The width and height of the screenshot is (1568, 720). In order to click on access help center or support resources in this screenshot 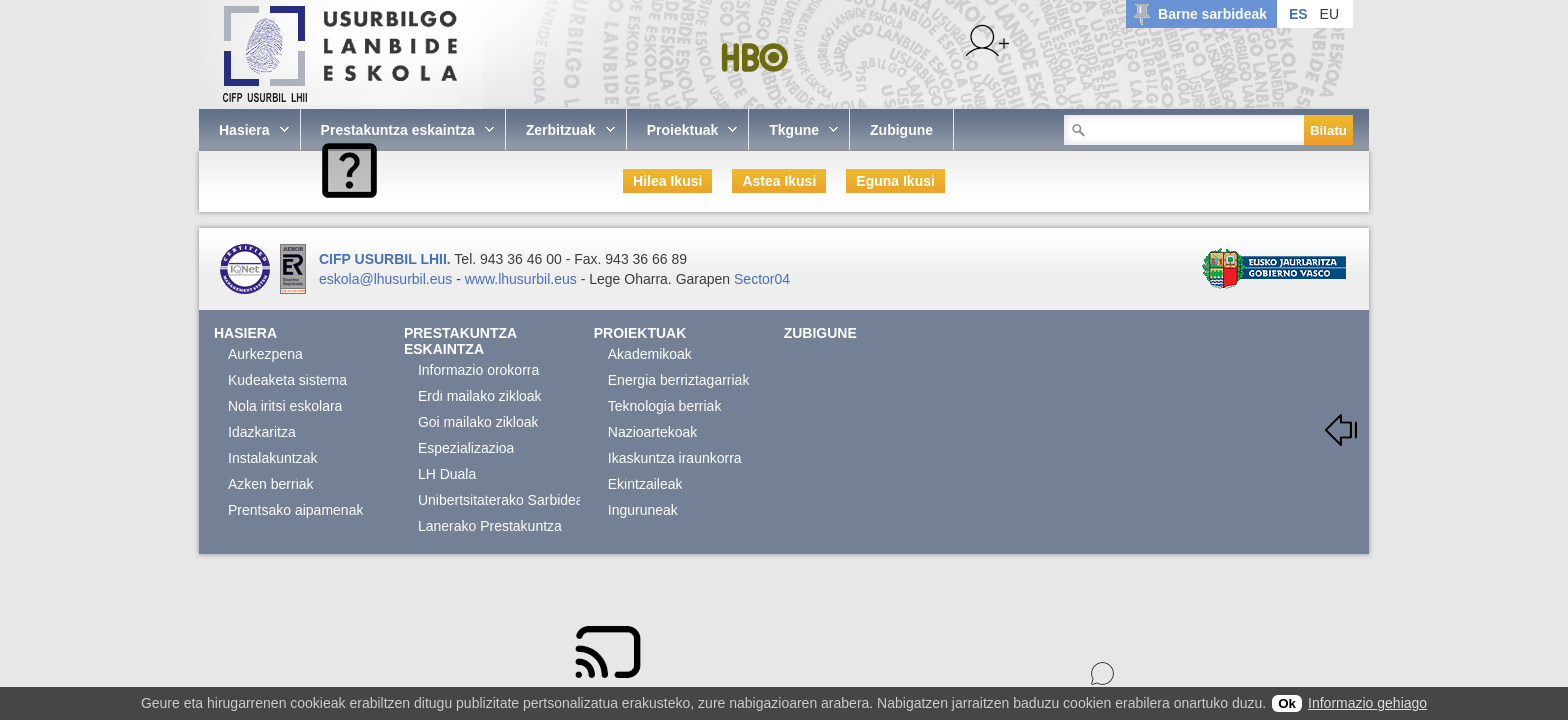, I will do `click(349, 170)`.